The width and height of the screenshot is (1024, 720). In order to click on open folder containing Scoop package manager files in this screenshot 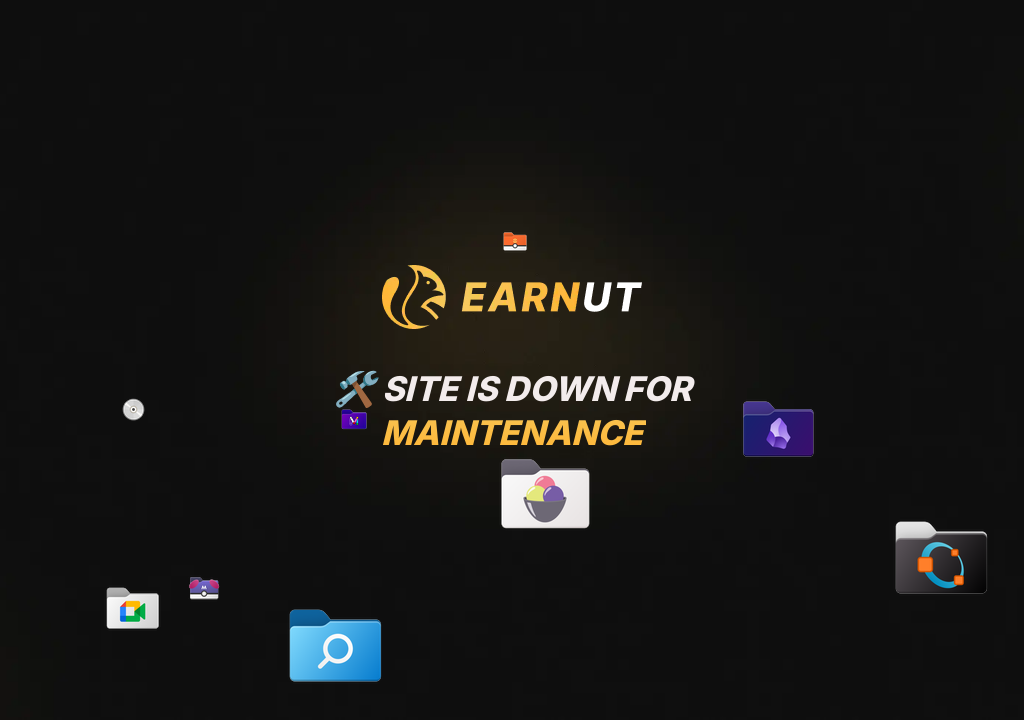, I will do `click(545, 496)`.